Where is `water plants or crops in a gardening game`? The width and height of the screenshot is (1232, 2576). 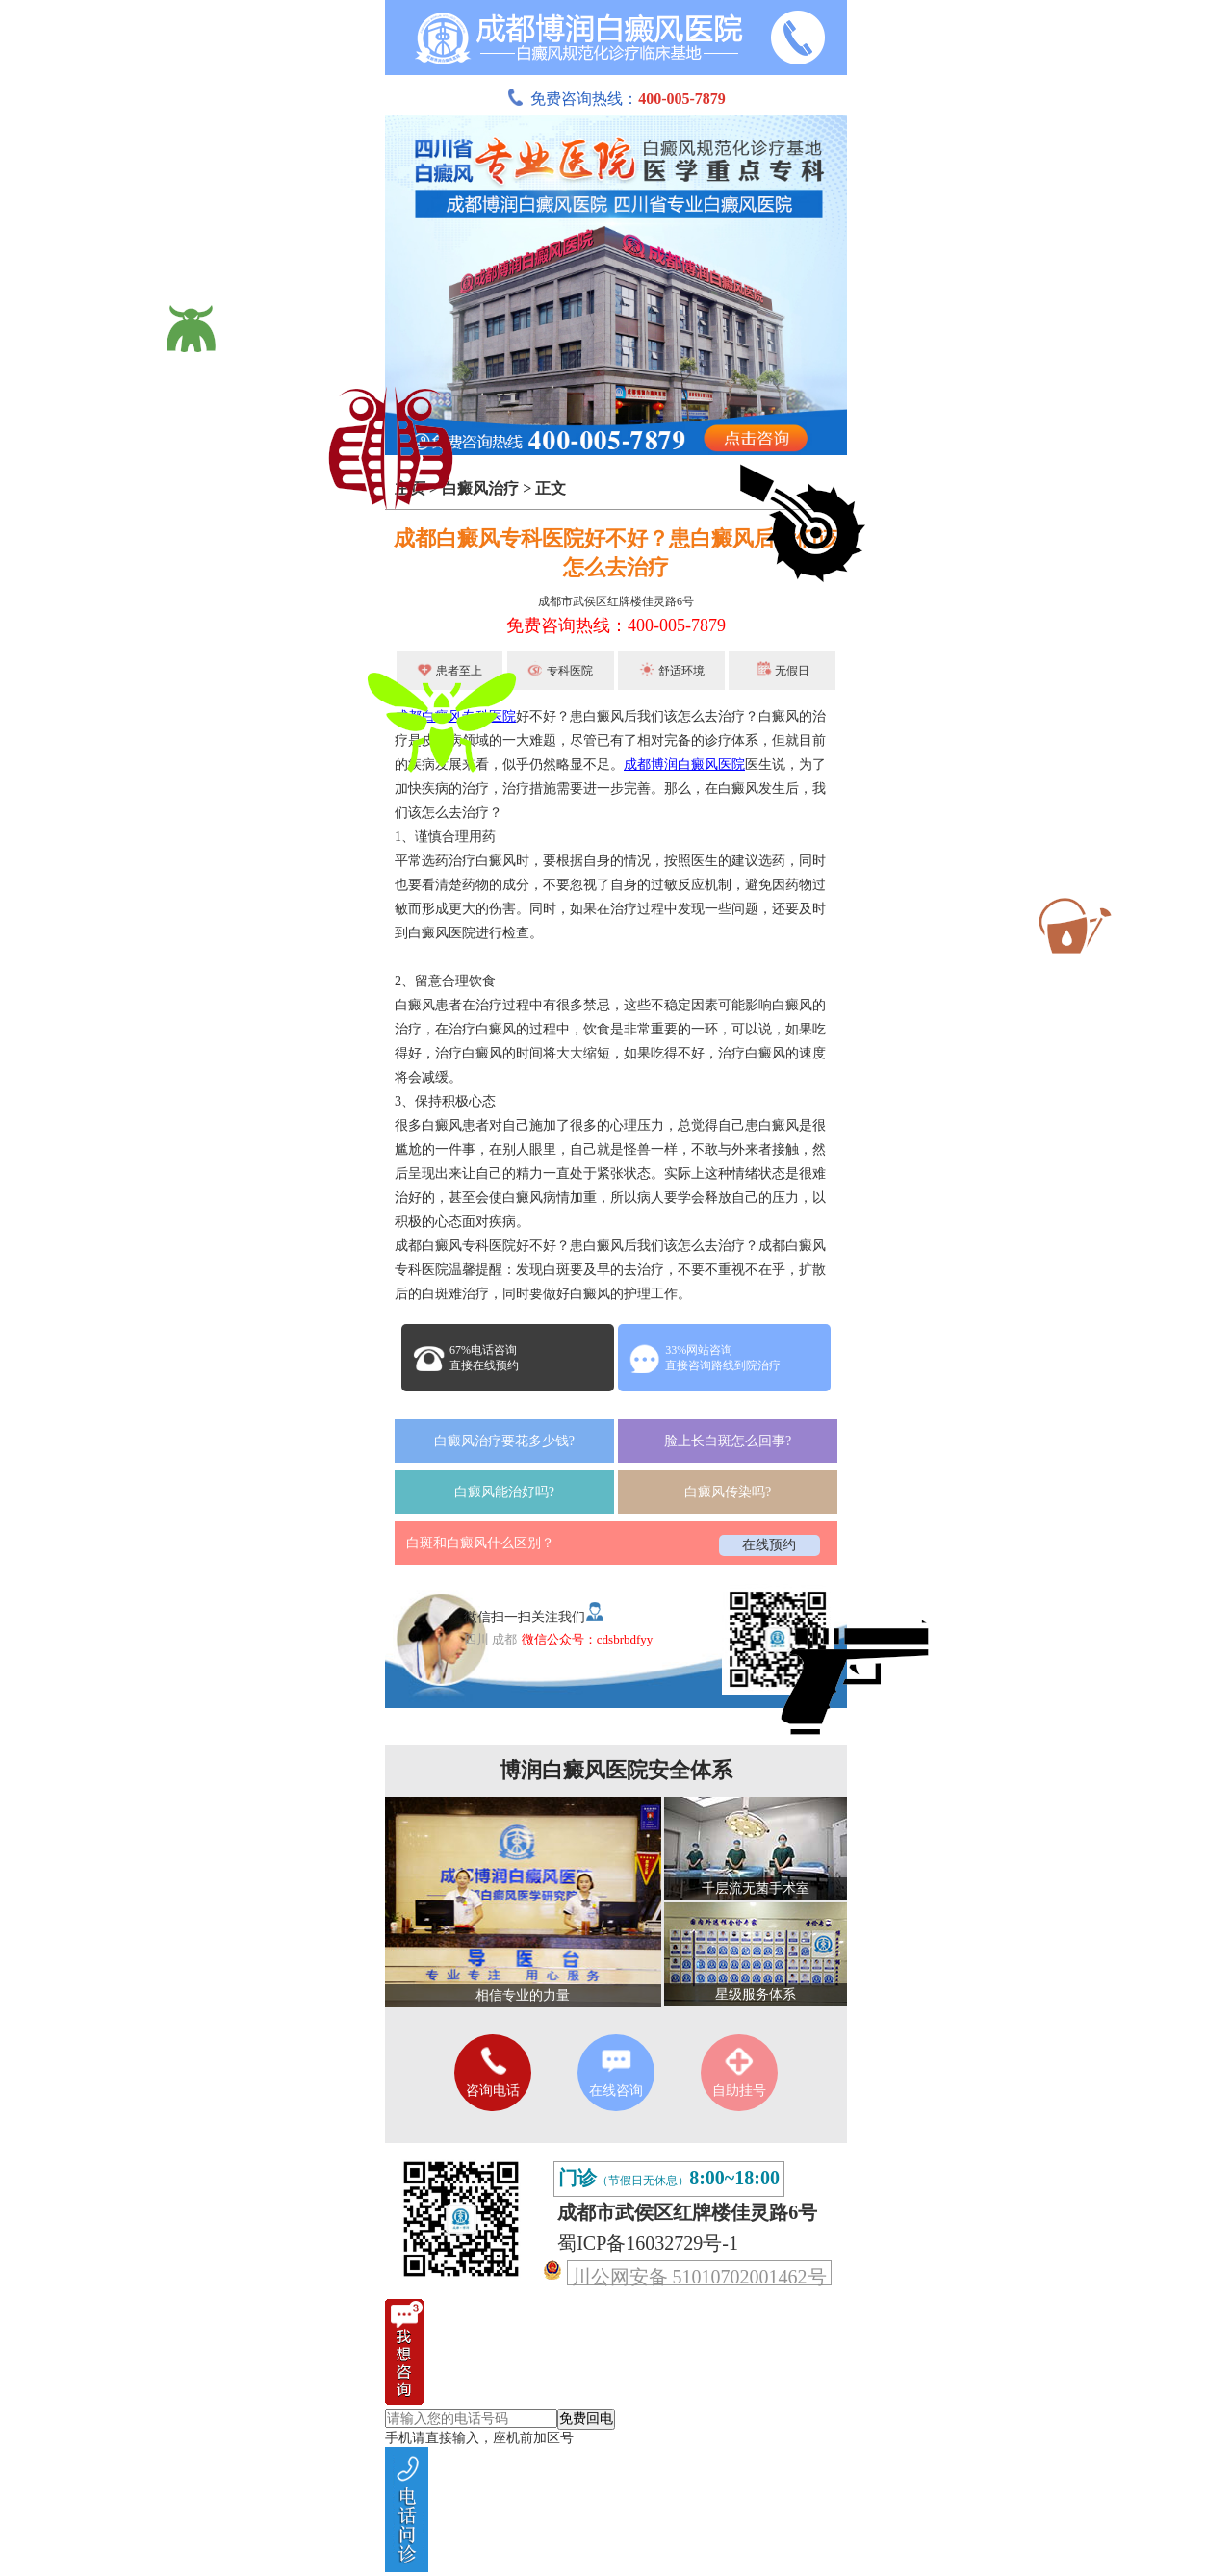 water plants or crops in a gardening game is located at coordinates (1075, 926).